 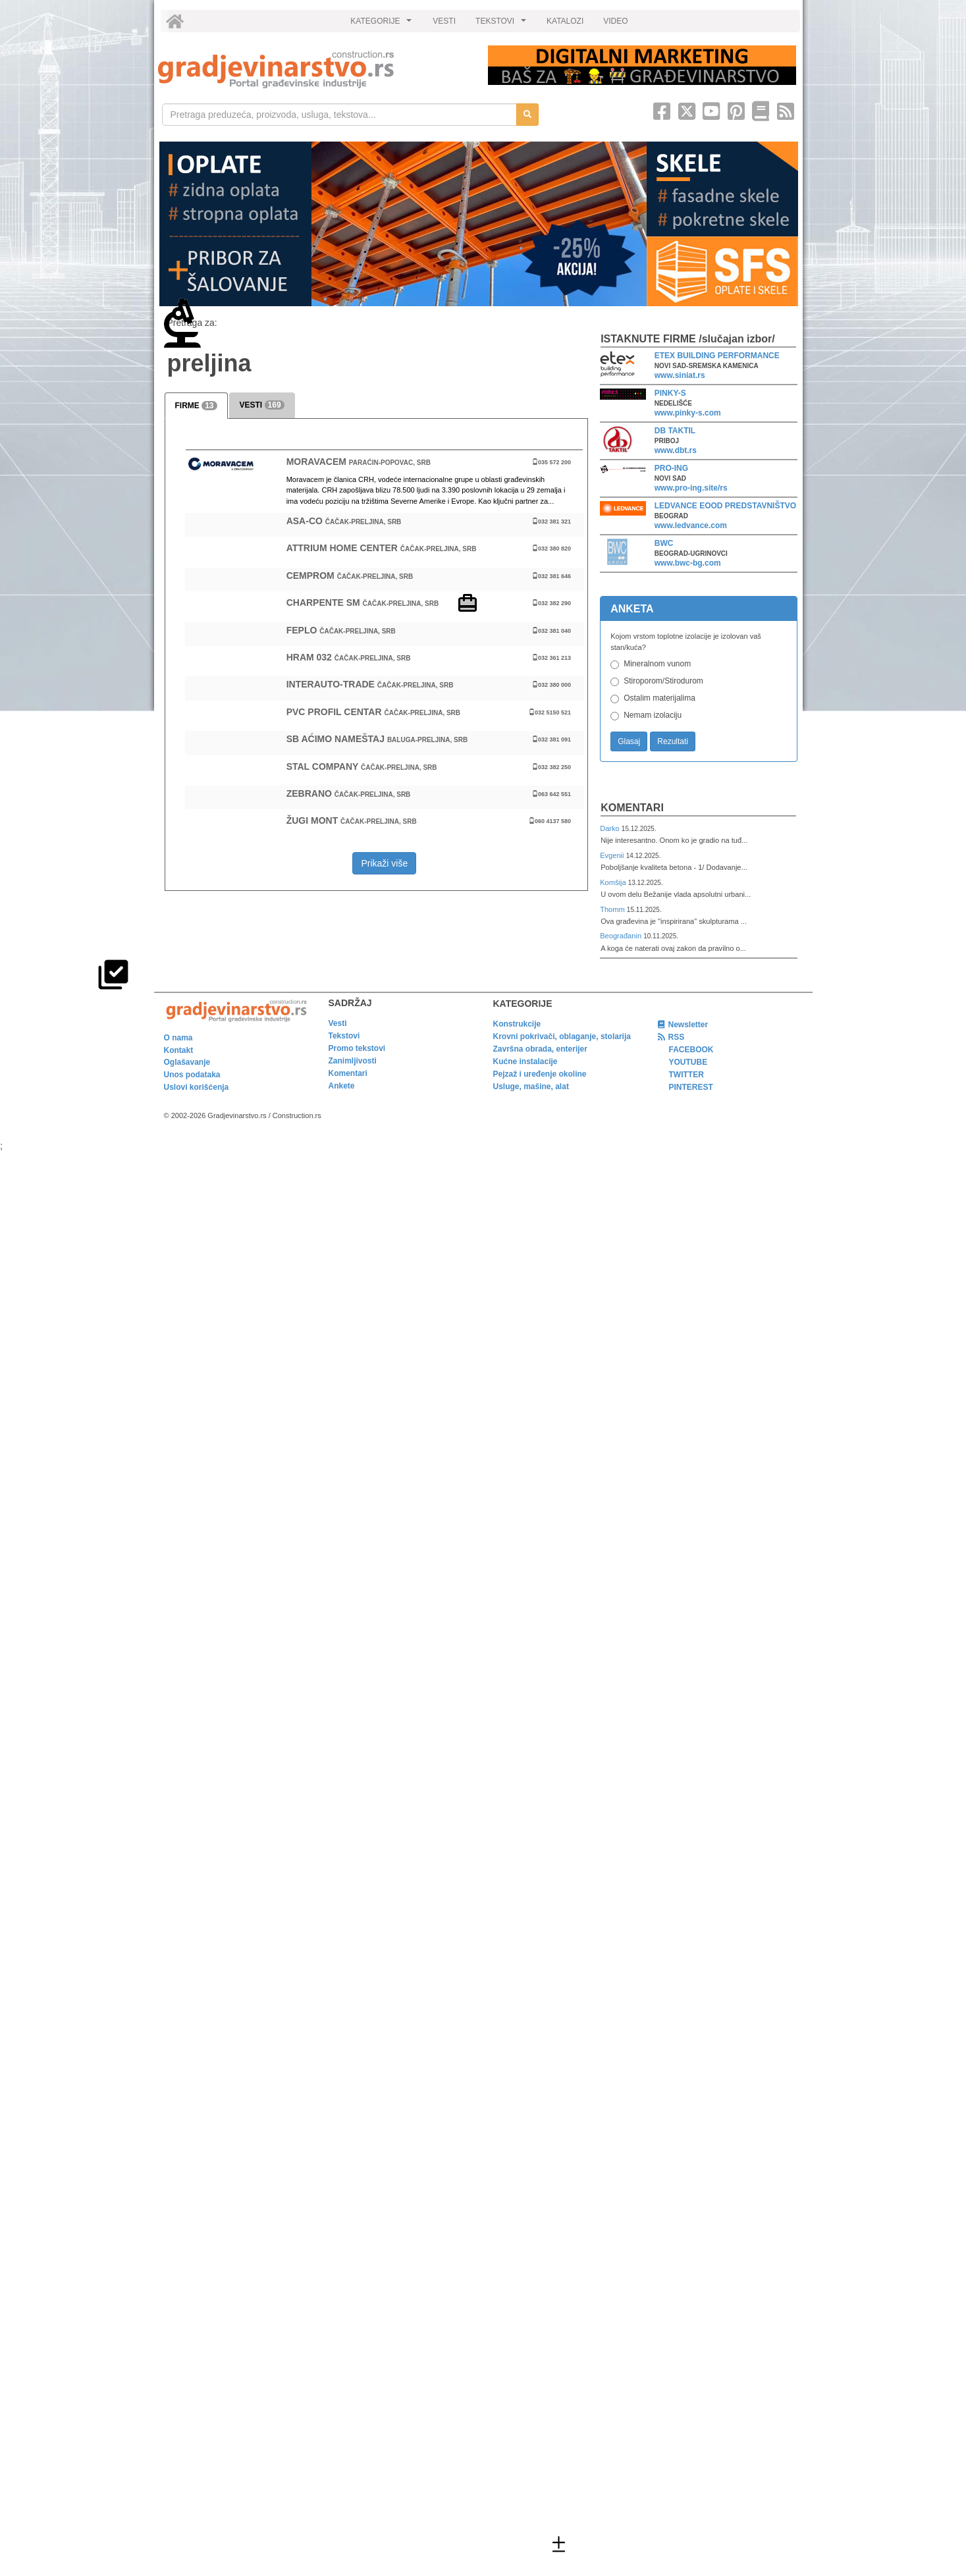 What do you see at coordinates (113, 975) in the screenshot?
I see `item successfully added to library` at bounding box center [113, 975].